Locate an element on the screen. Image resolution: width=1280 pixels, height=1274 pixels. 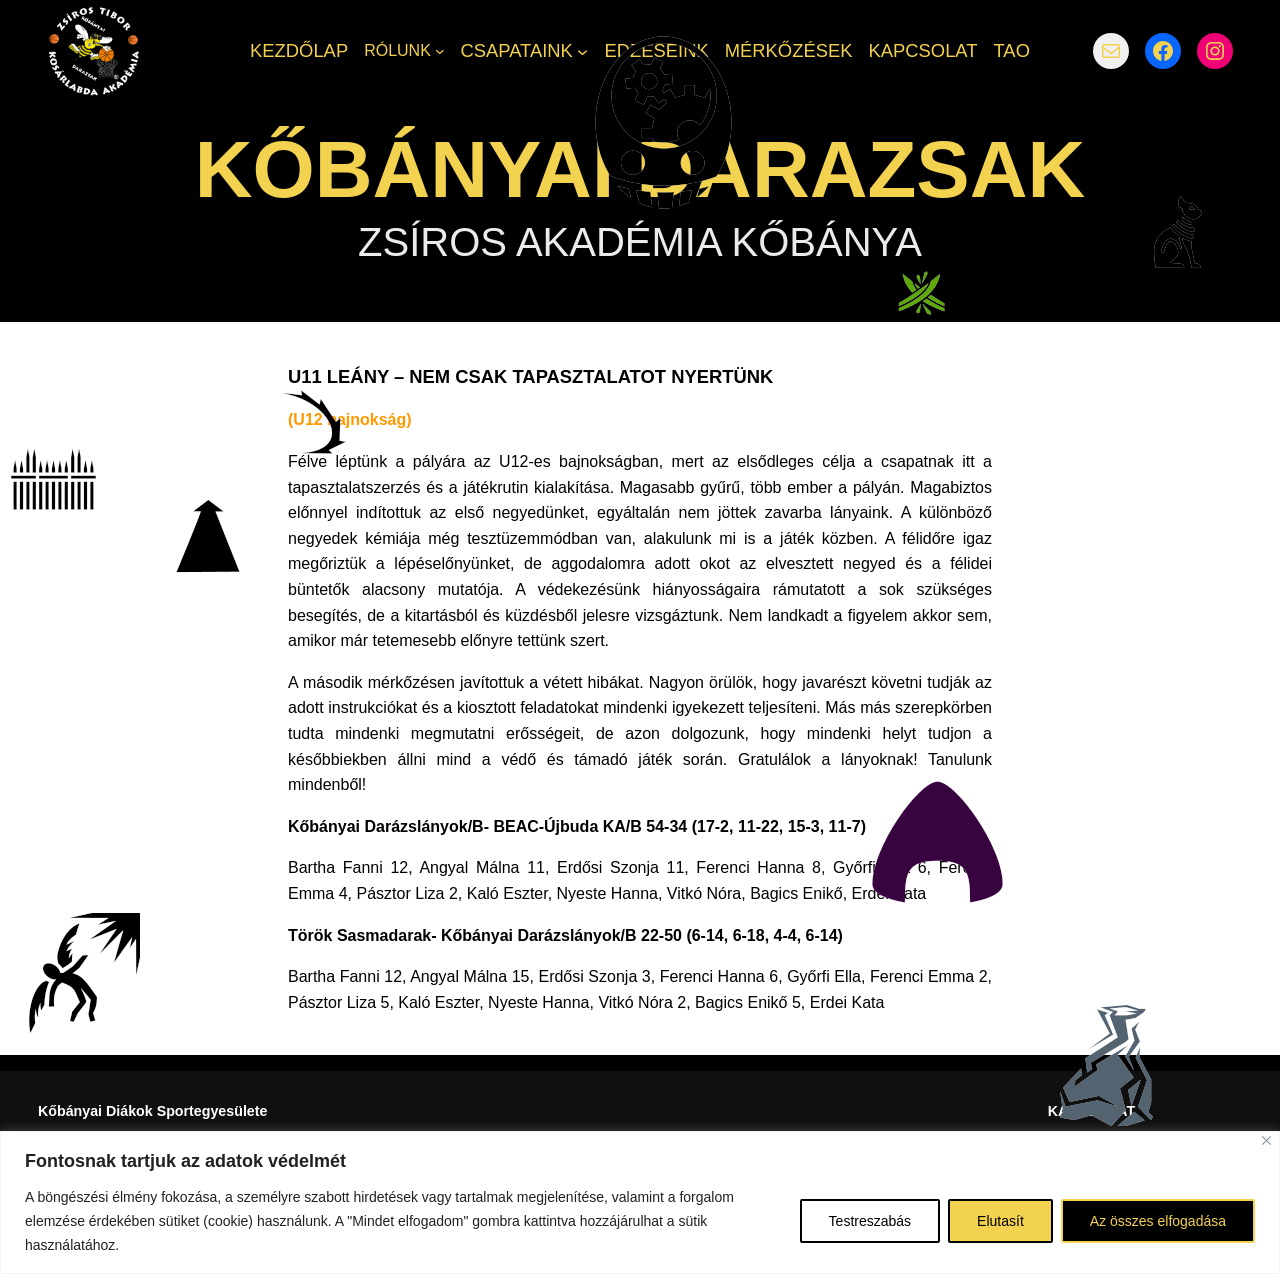
access AI or machine learning features is located at coordinates (663, 122).